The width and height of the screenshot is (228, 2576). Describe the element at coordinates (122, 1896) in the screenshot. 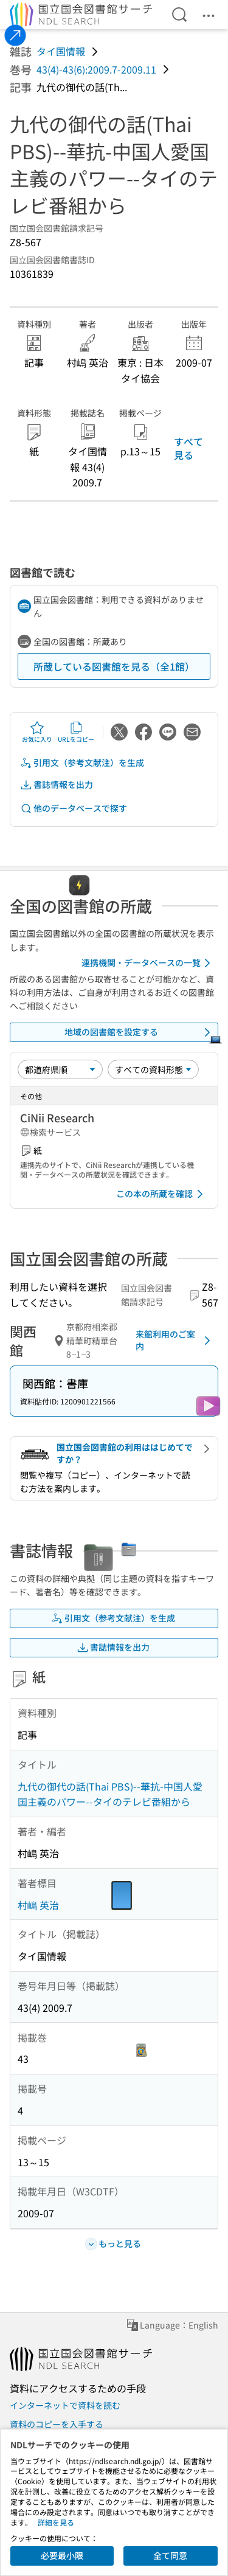

I see `iPad device icon` at that location.